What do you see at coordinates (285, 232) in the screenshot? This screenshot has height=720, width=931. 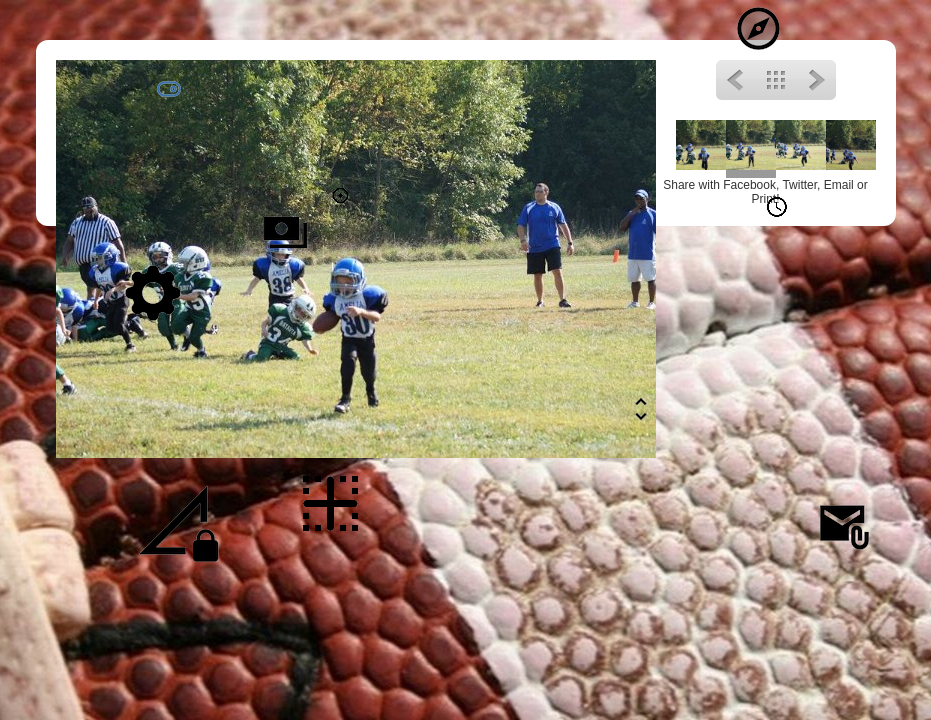 I see `access payment methods` at bounding box center [285, 232].